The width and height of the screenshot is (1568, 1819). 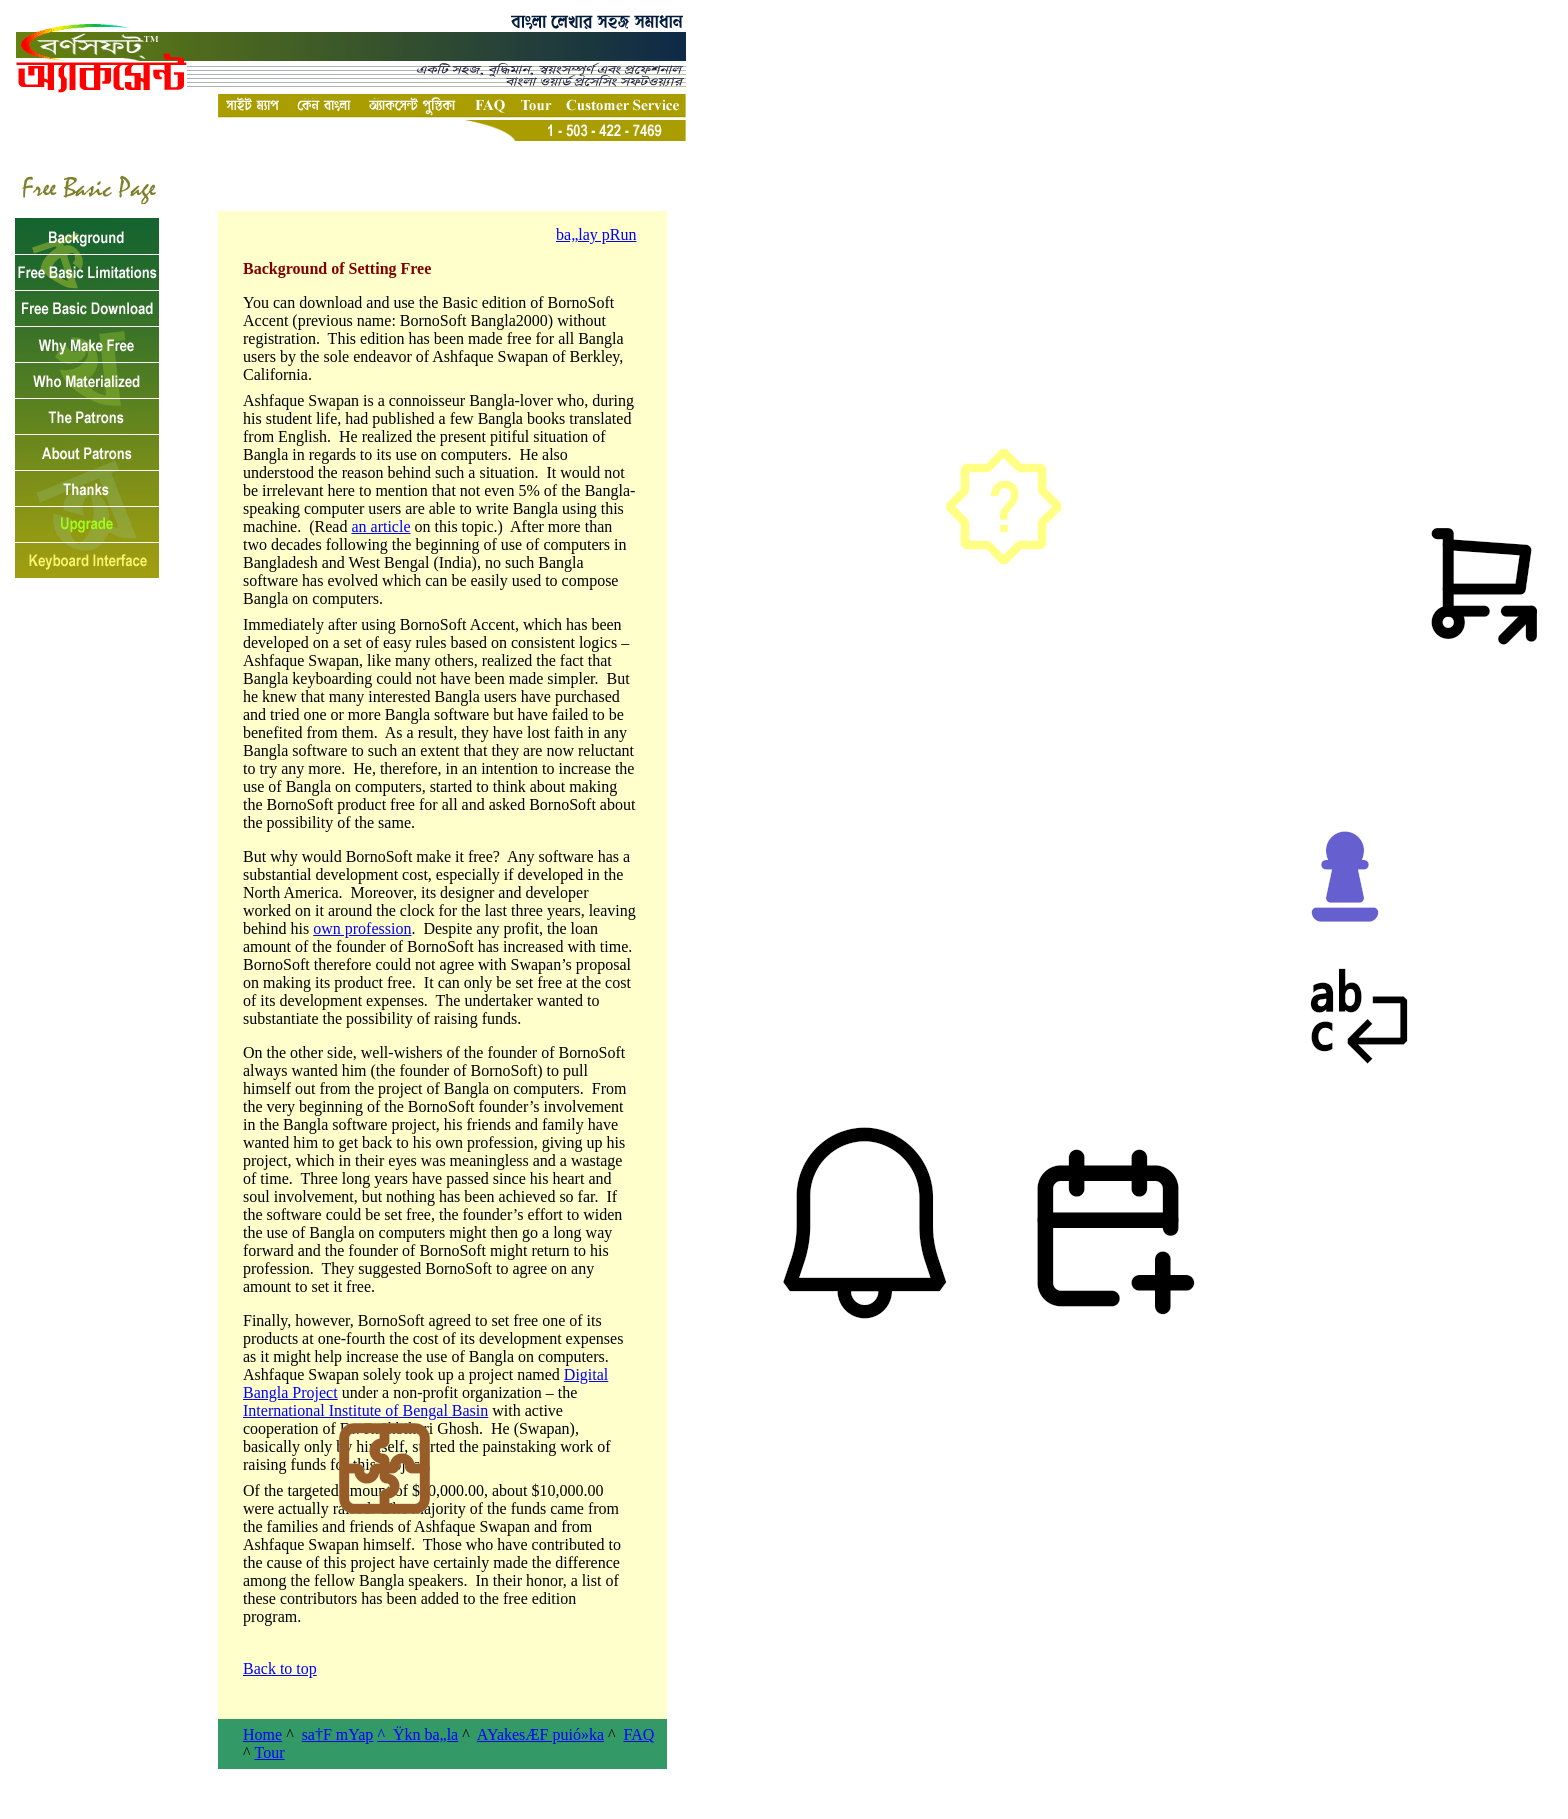 What do you see at coordinates (1359, 1017) in the screenshot?
I see `toggle word wrap in the editor` at bounding box center [1359, 1017].